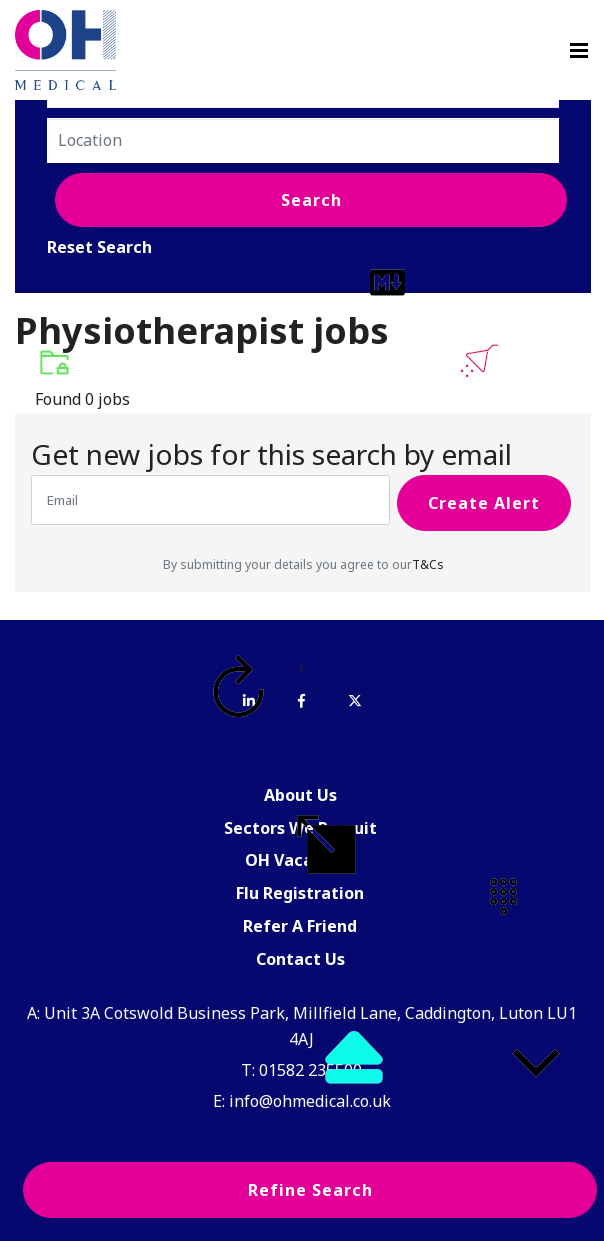  Describe the element at coordinates (387, 282) in the screenshot. I see `indicates markdown formatting is supported` at that location.